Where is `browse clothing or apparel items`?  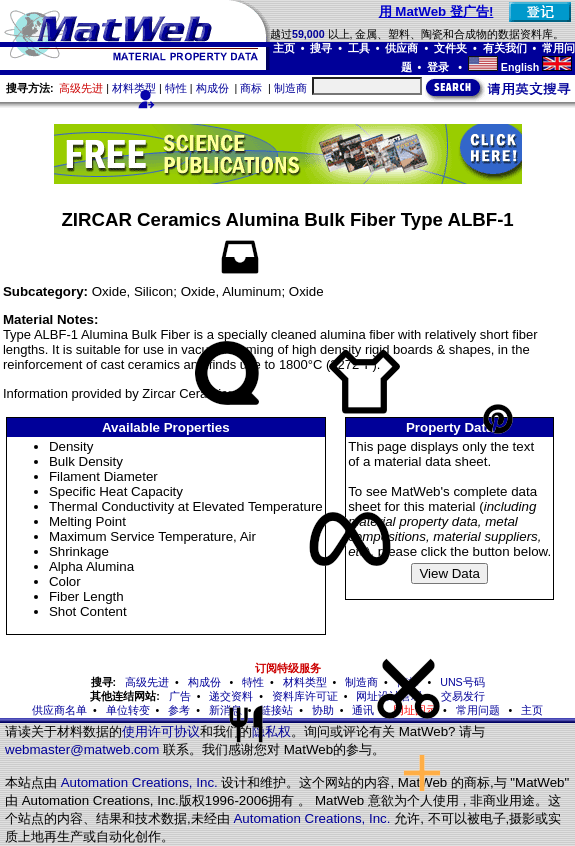 browse clothing or apparel items is located at coordinates (364, 381).